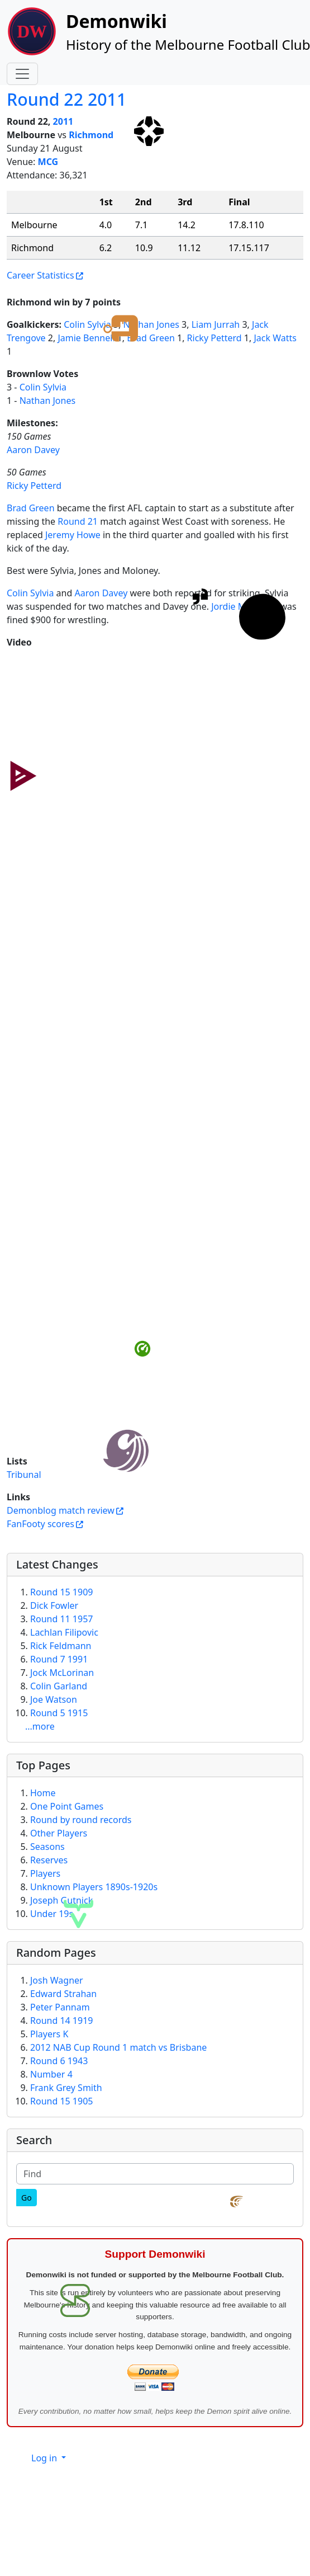  I want to click on open asciinema terminal recording player, so click(23, 776).